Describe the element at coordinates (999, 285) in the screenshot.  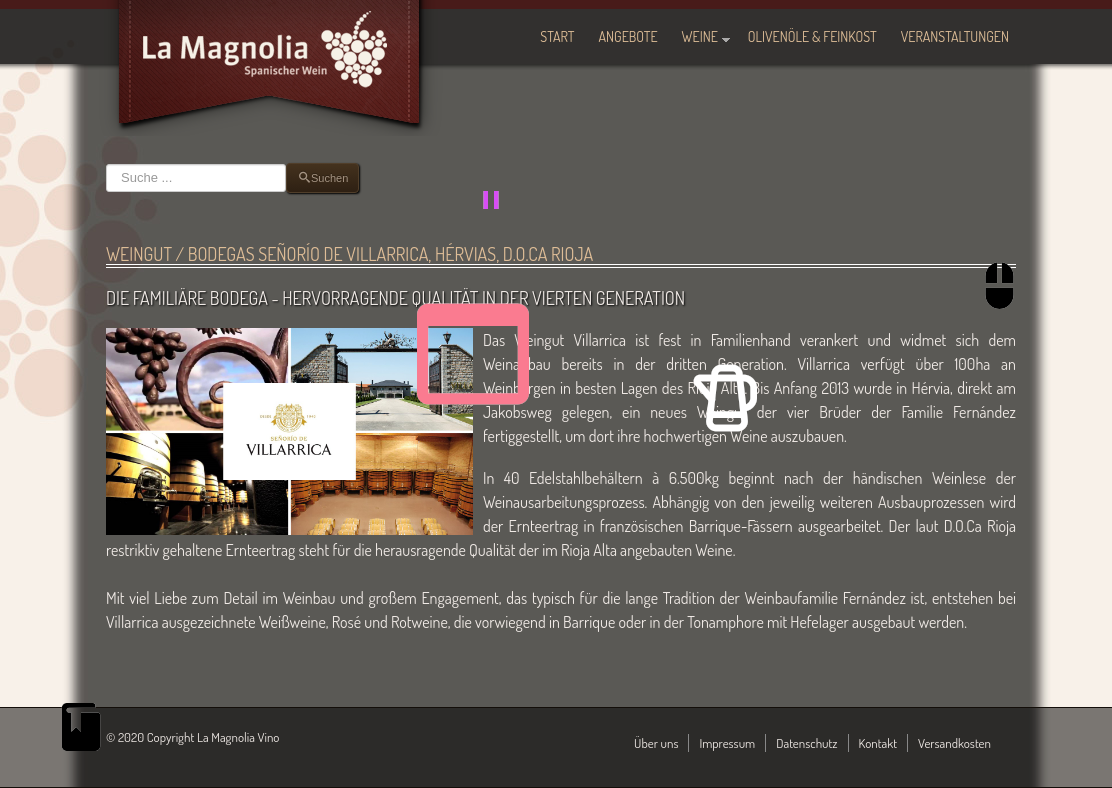
I see `indicates mouse input is available or required` at that location.